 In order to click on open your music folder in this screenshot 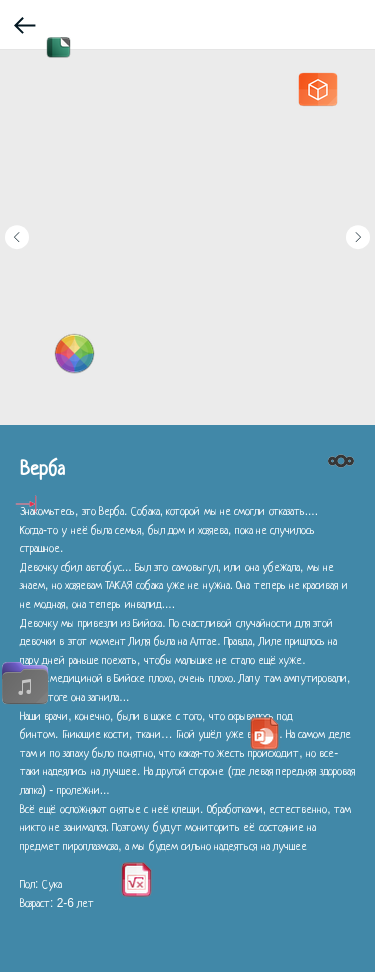, I will do `click(25, 683)`.